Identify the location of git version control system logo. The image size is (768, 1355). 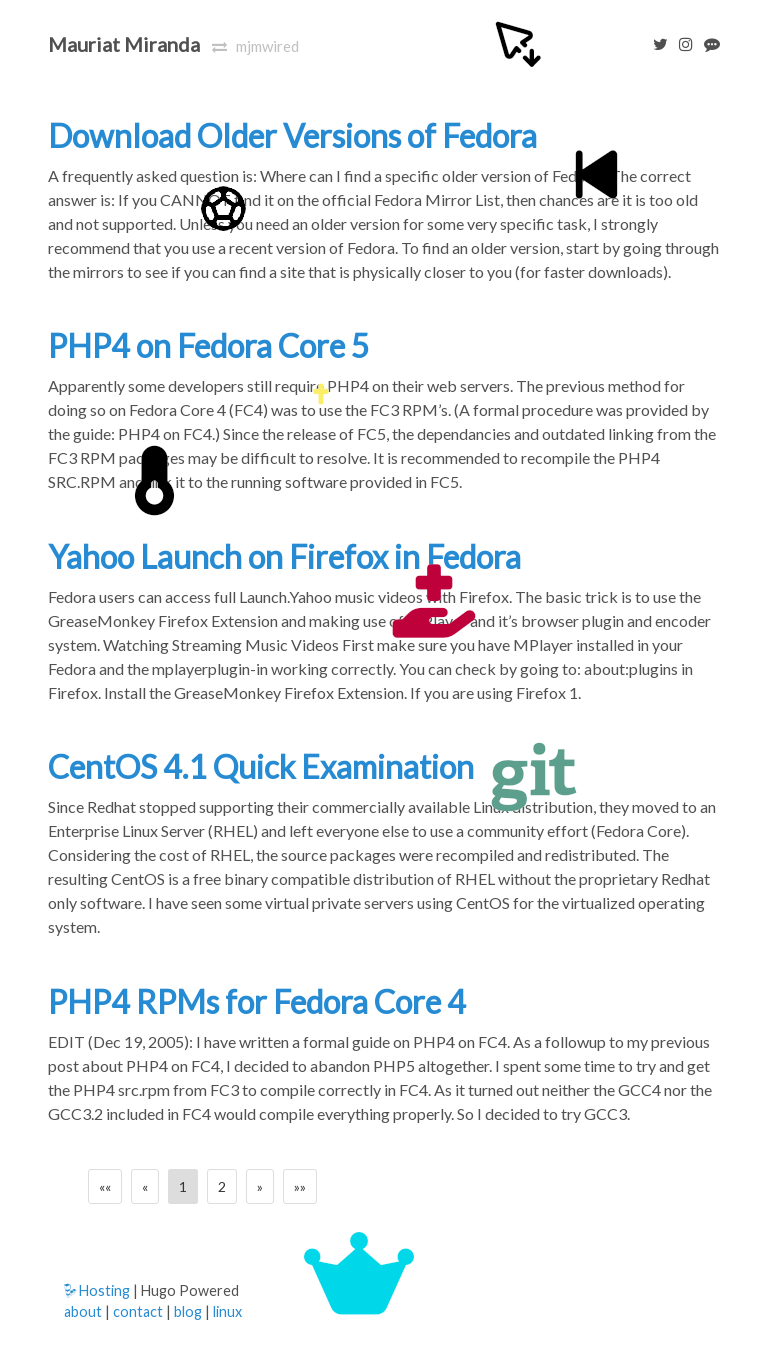
(534, 777).